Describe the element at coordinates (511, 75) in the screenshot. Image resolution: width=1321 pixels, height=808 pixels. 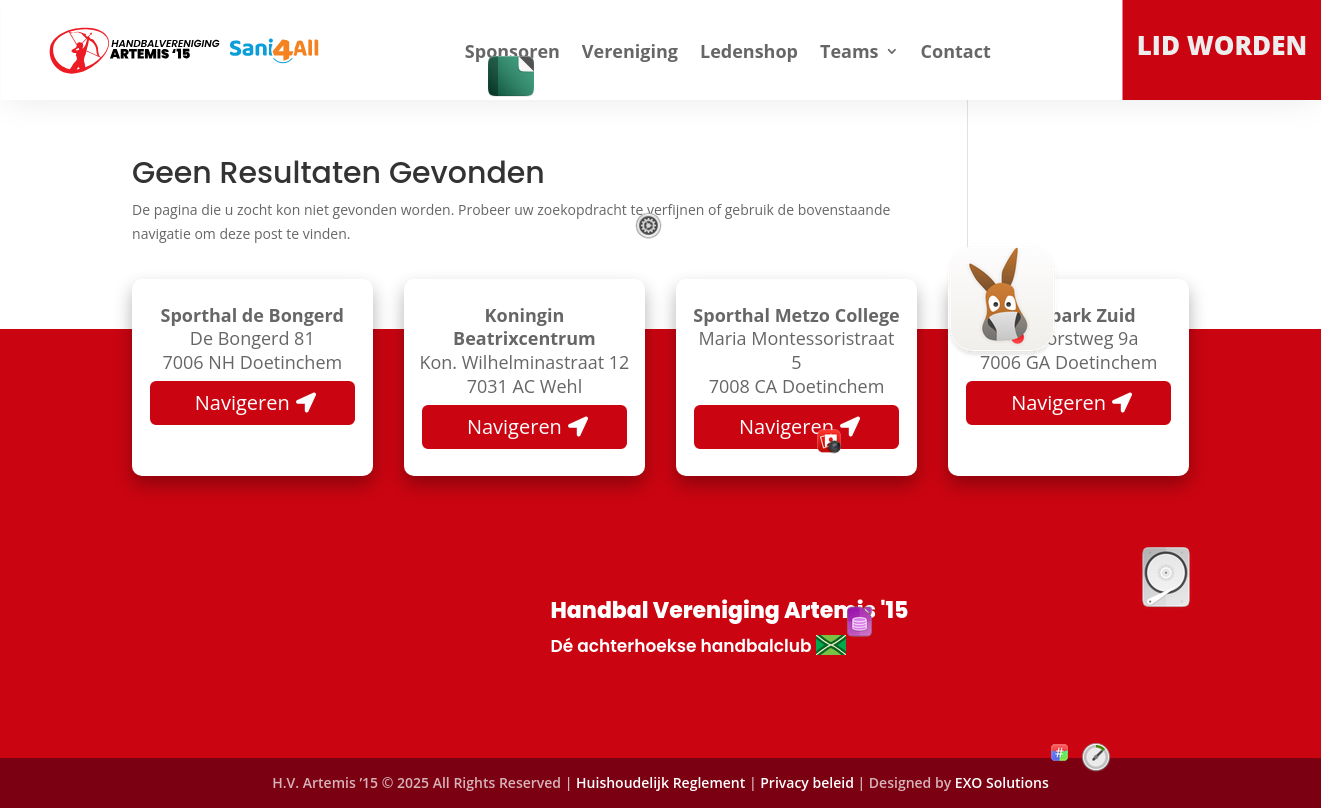
I see `change desktop wallpaper settings` at that location.